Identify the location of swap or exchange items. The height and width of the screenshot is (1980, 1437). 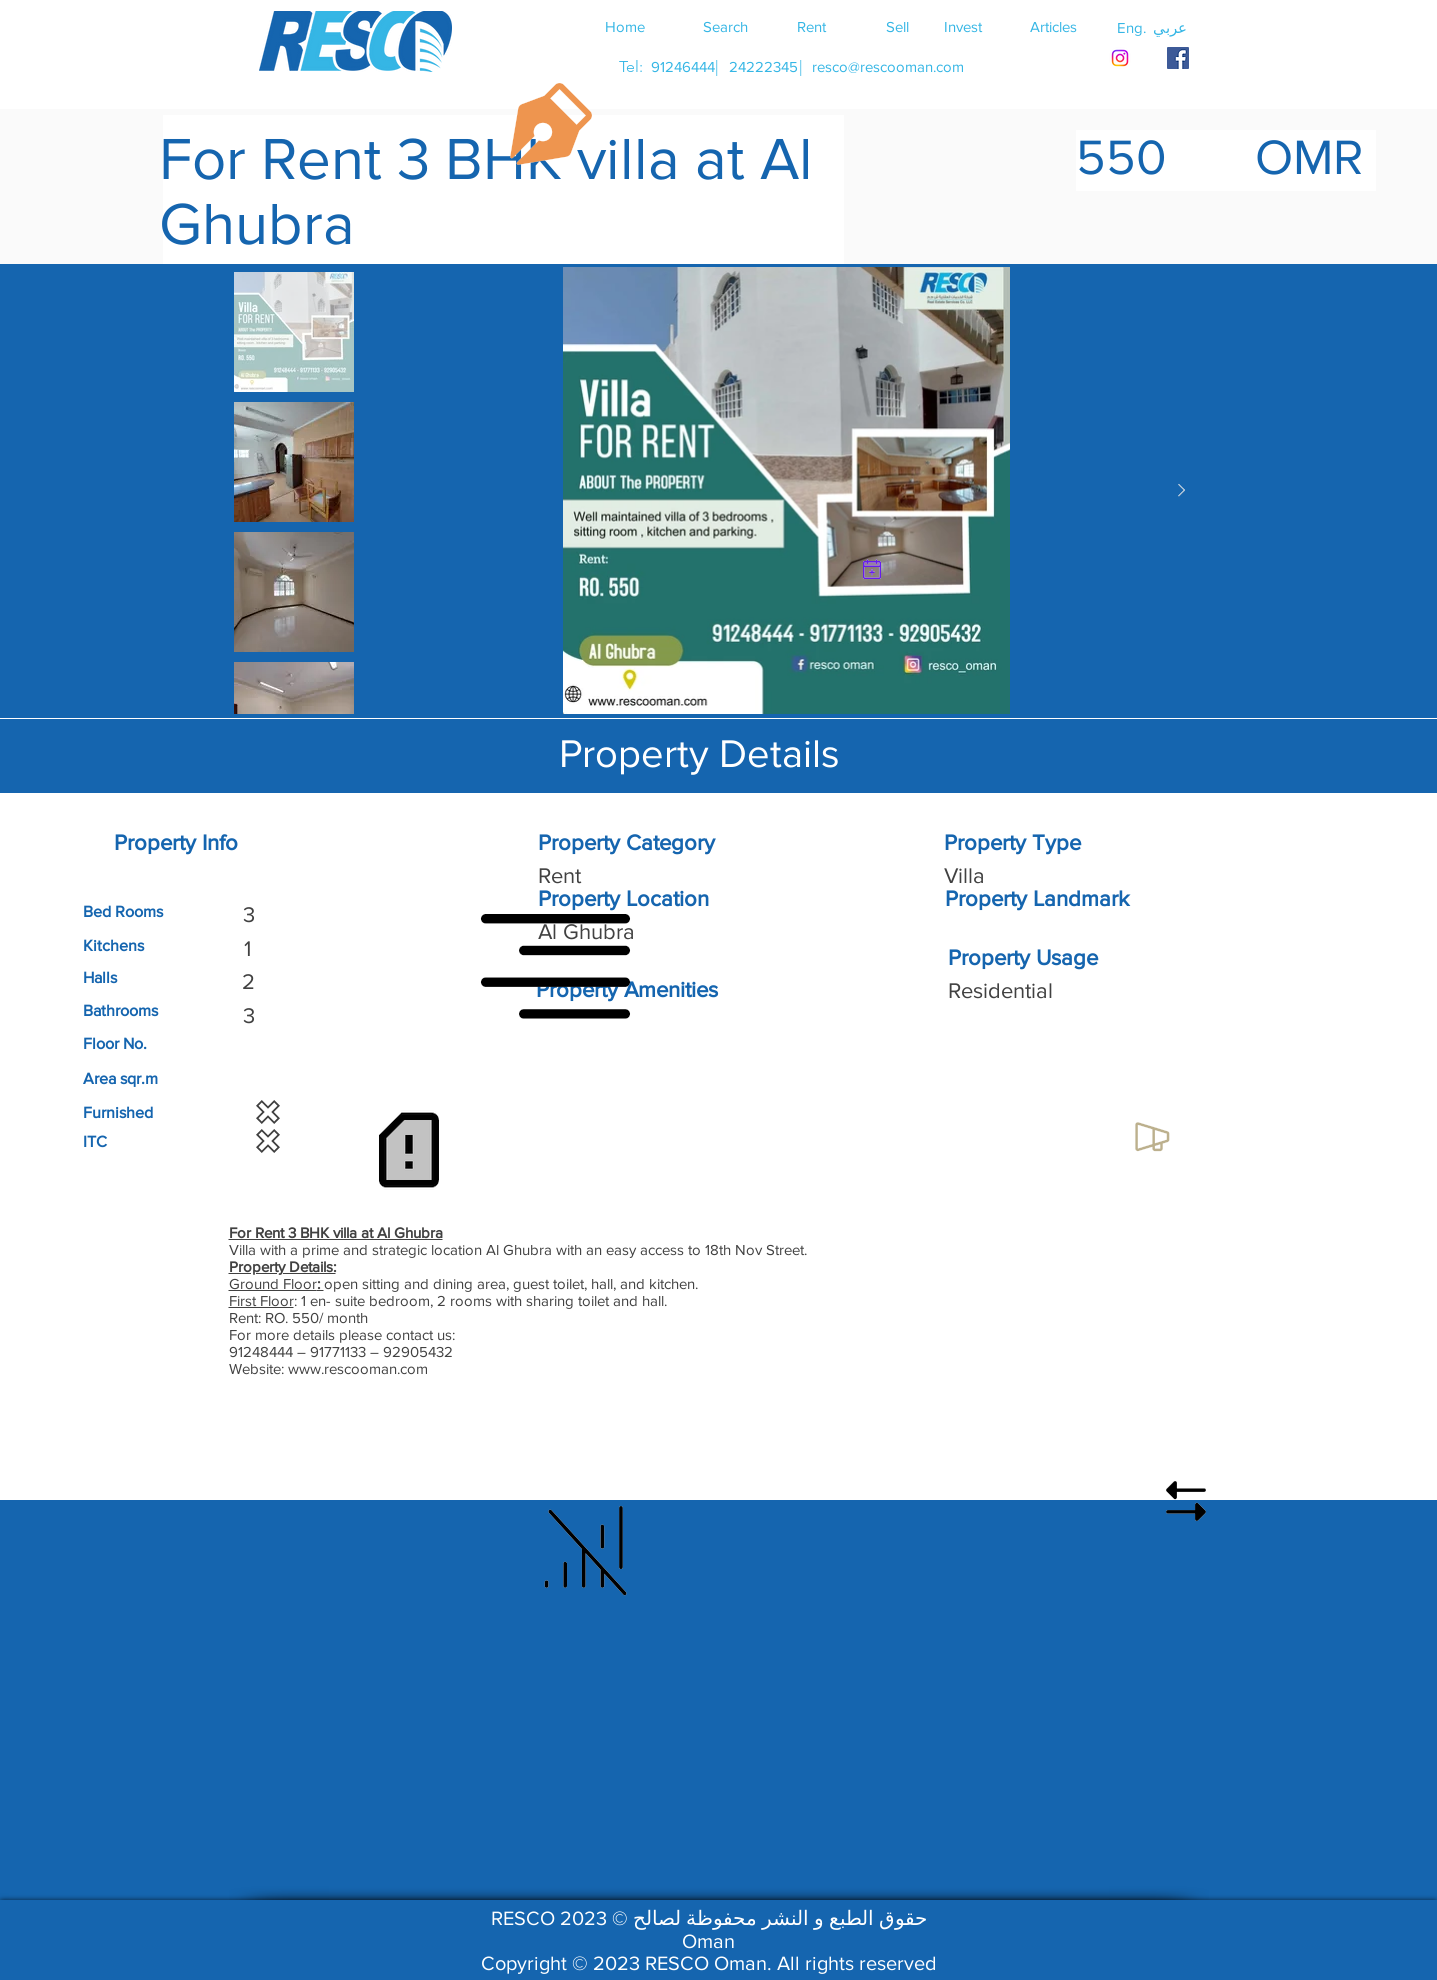
(1186, 1501).